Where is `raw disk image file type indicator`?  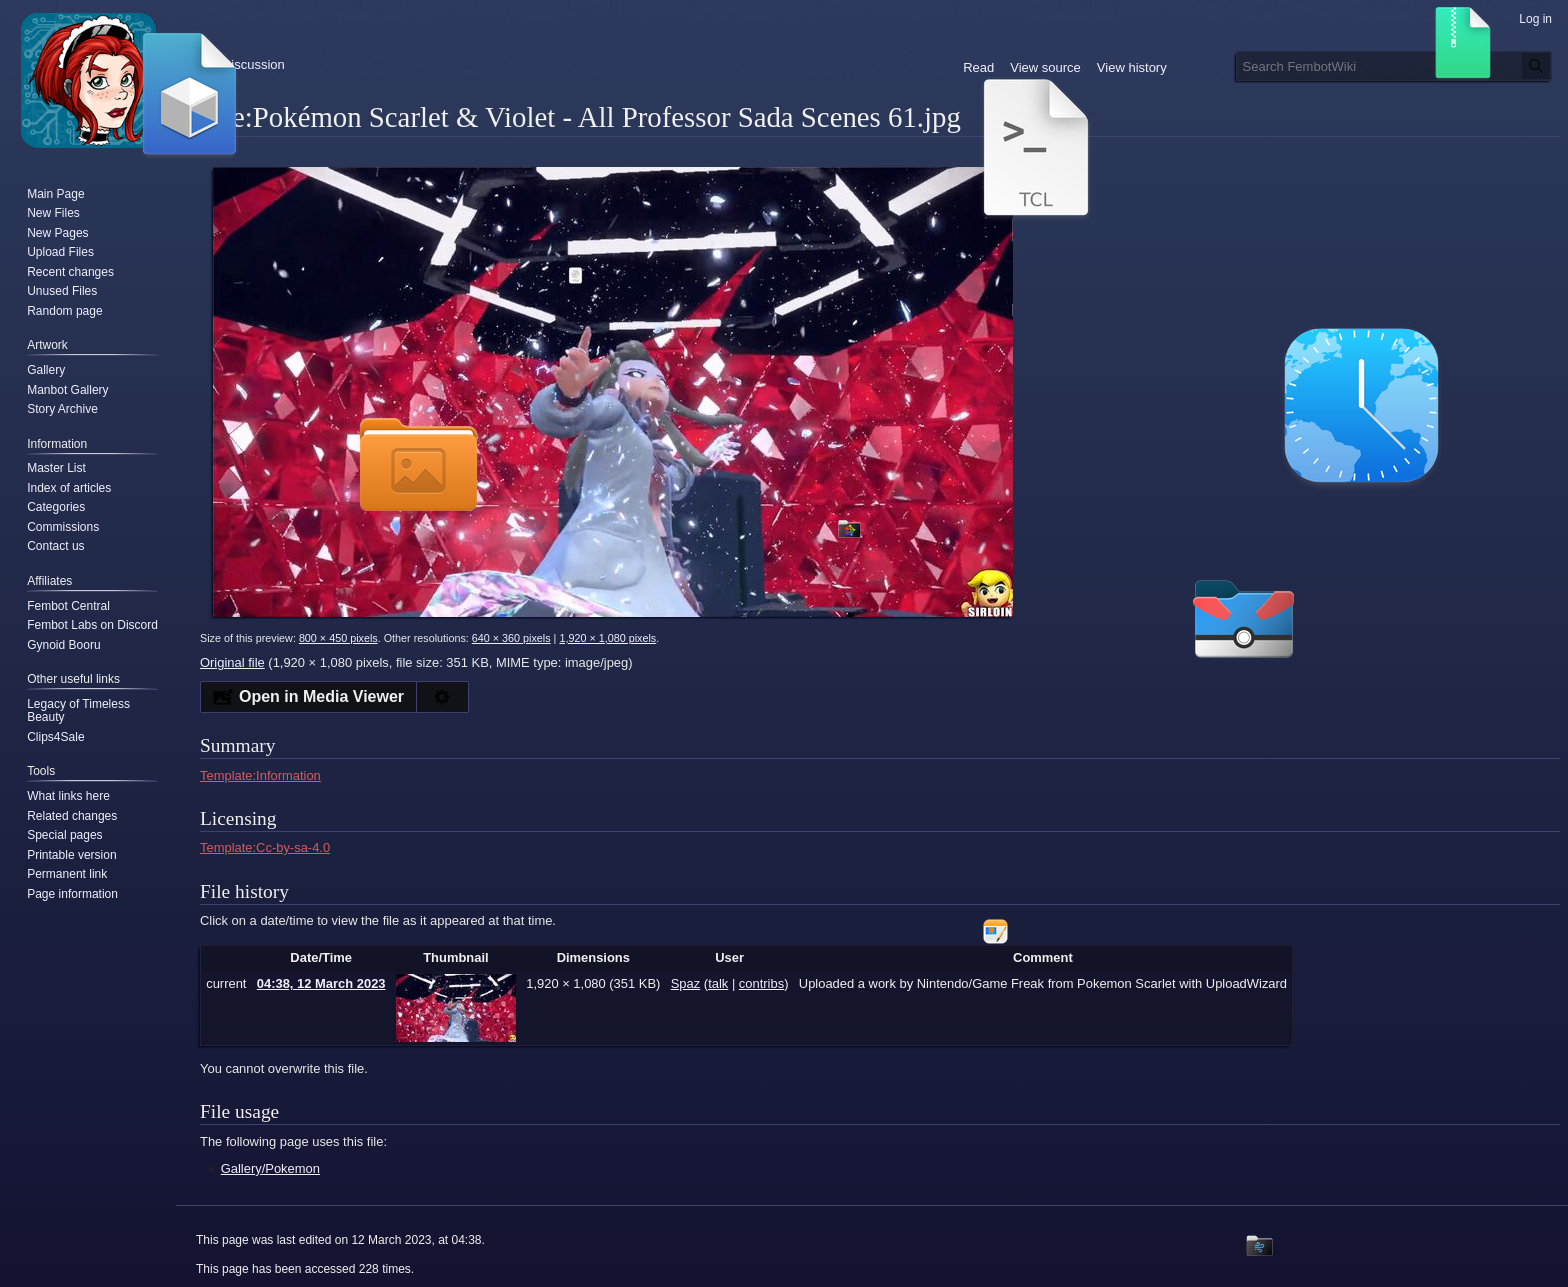 raw disk image file type indicator is located at coordinates (575, 275).